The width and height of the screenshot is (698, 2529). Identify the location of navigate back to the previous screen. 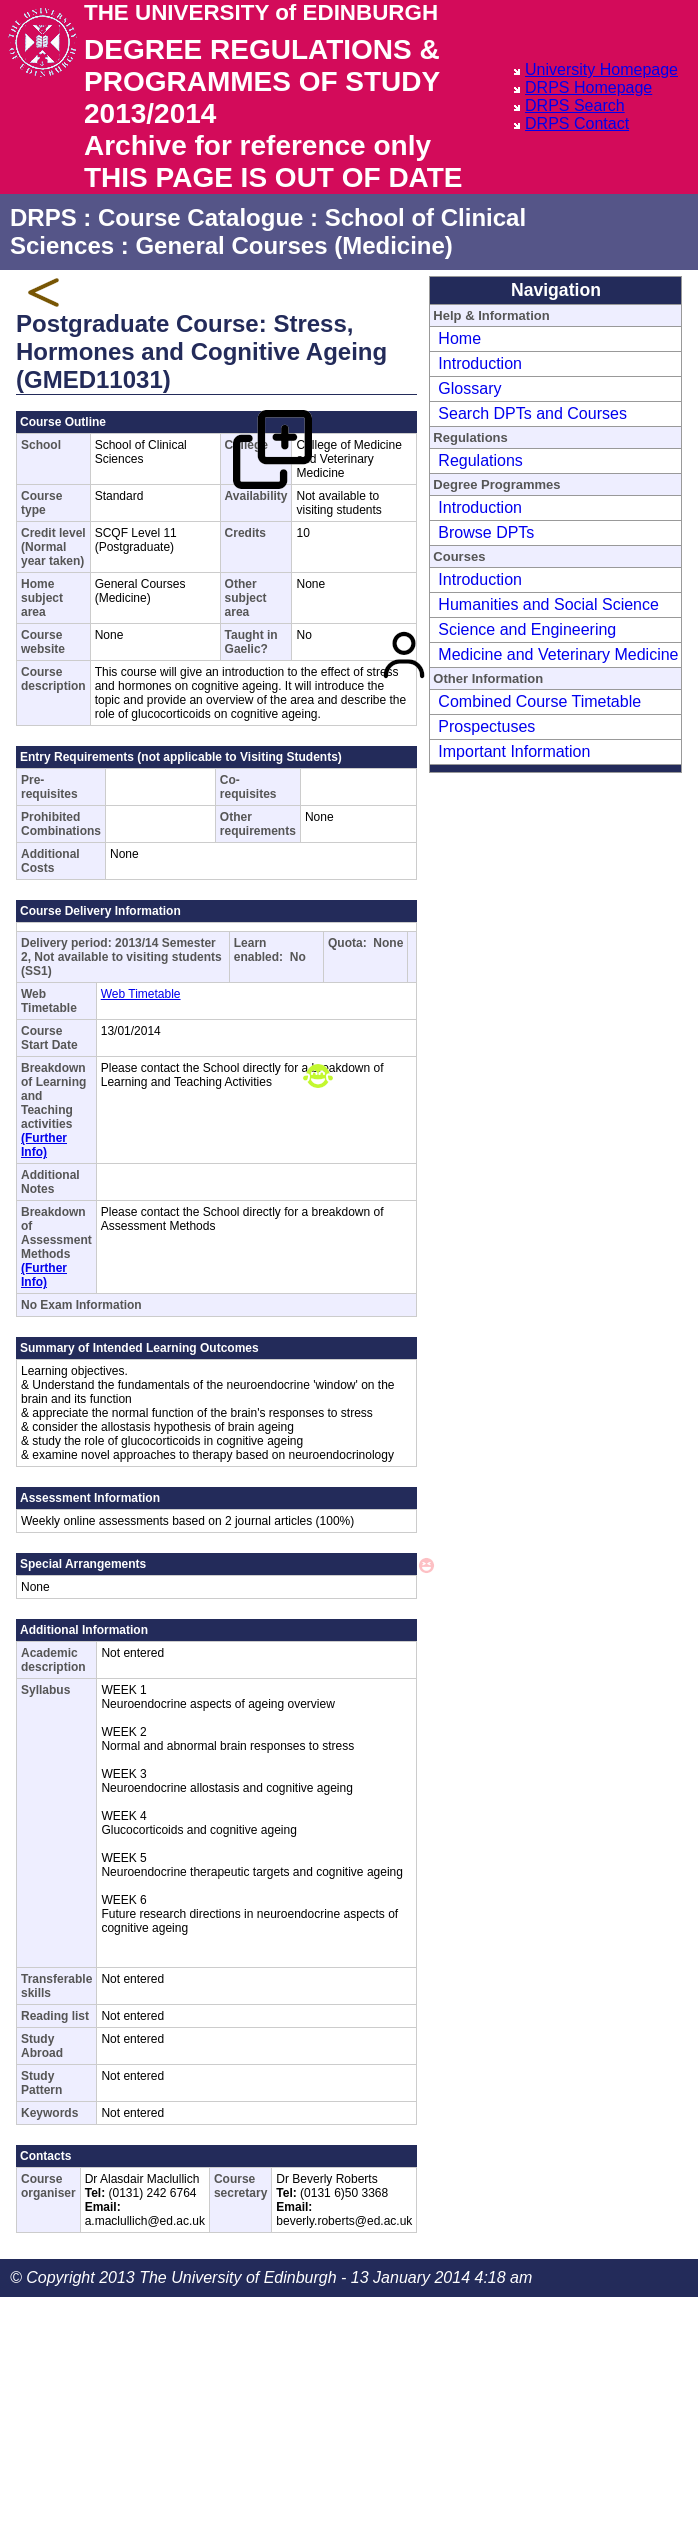
(44, 292).